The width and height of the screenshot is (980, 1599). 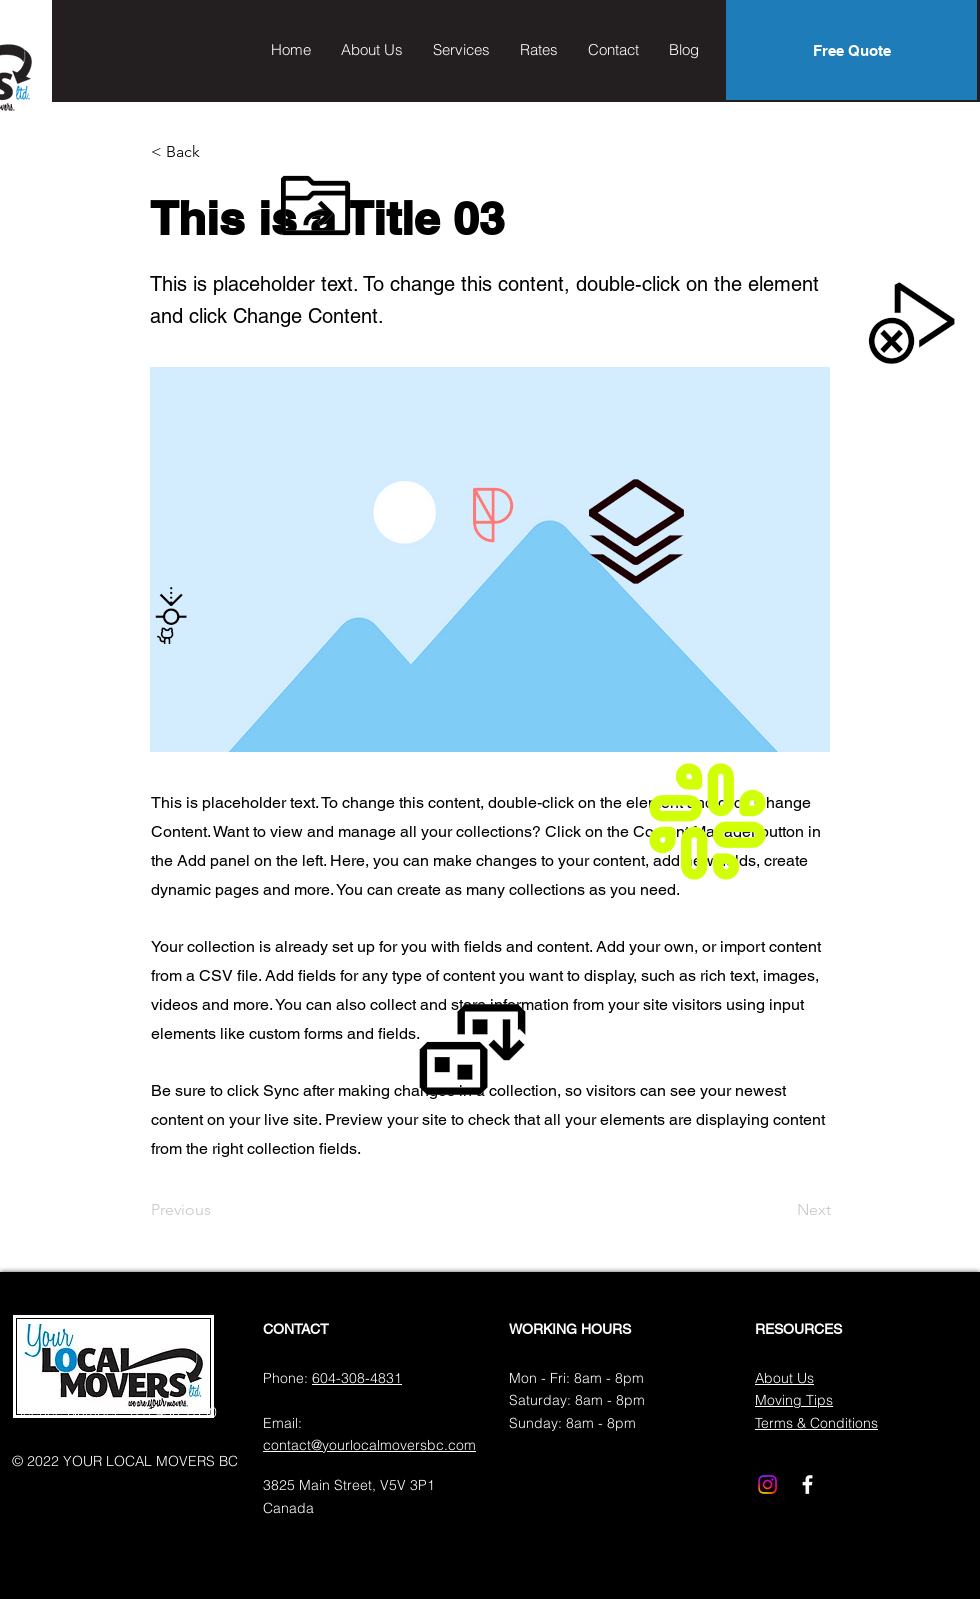 I want to click on phosphor icons logo, so click(x=489, y=512).